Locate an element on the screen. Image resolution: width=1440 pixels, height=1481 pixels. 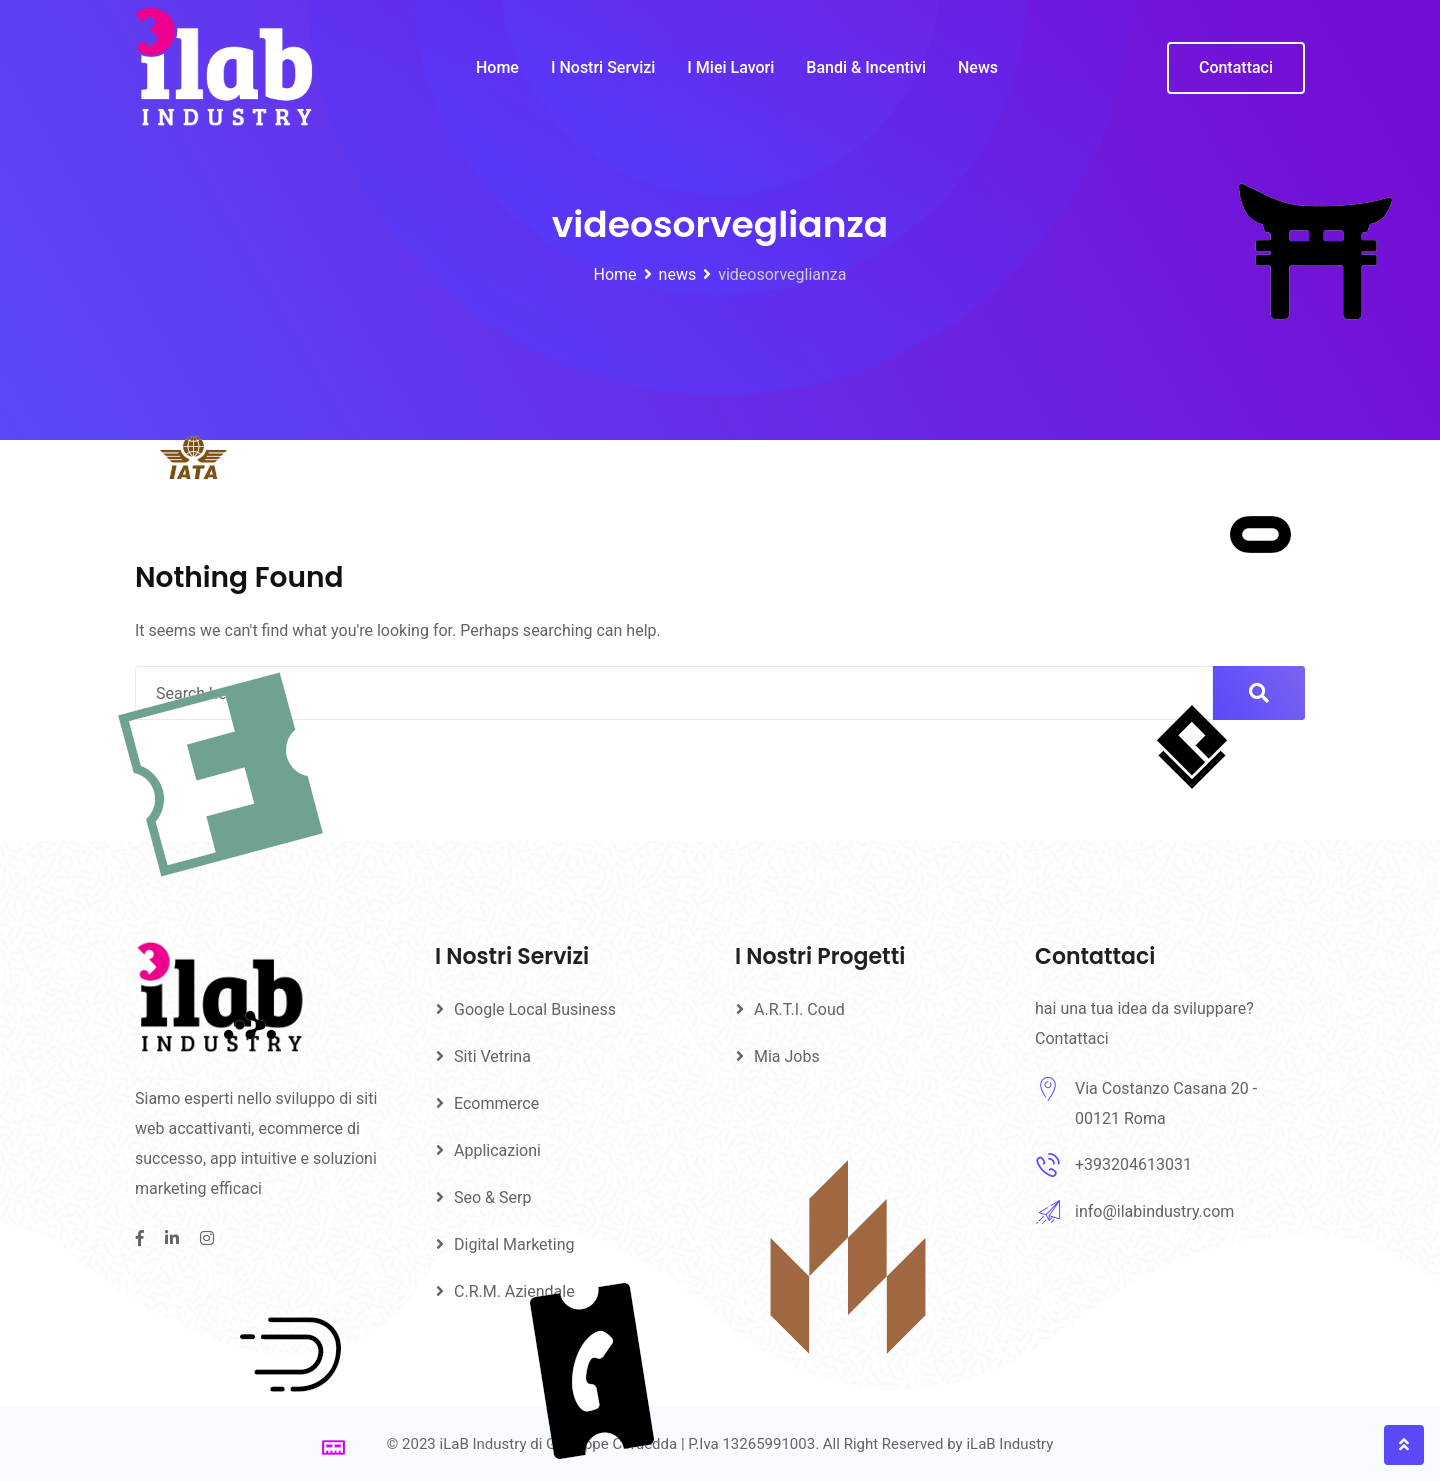
apache druid logo is located at coordinates (290, 1354).